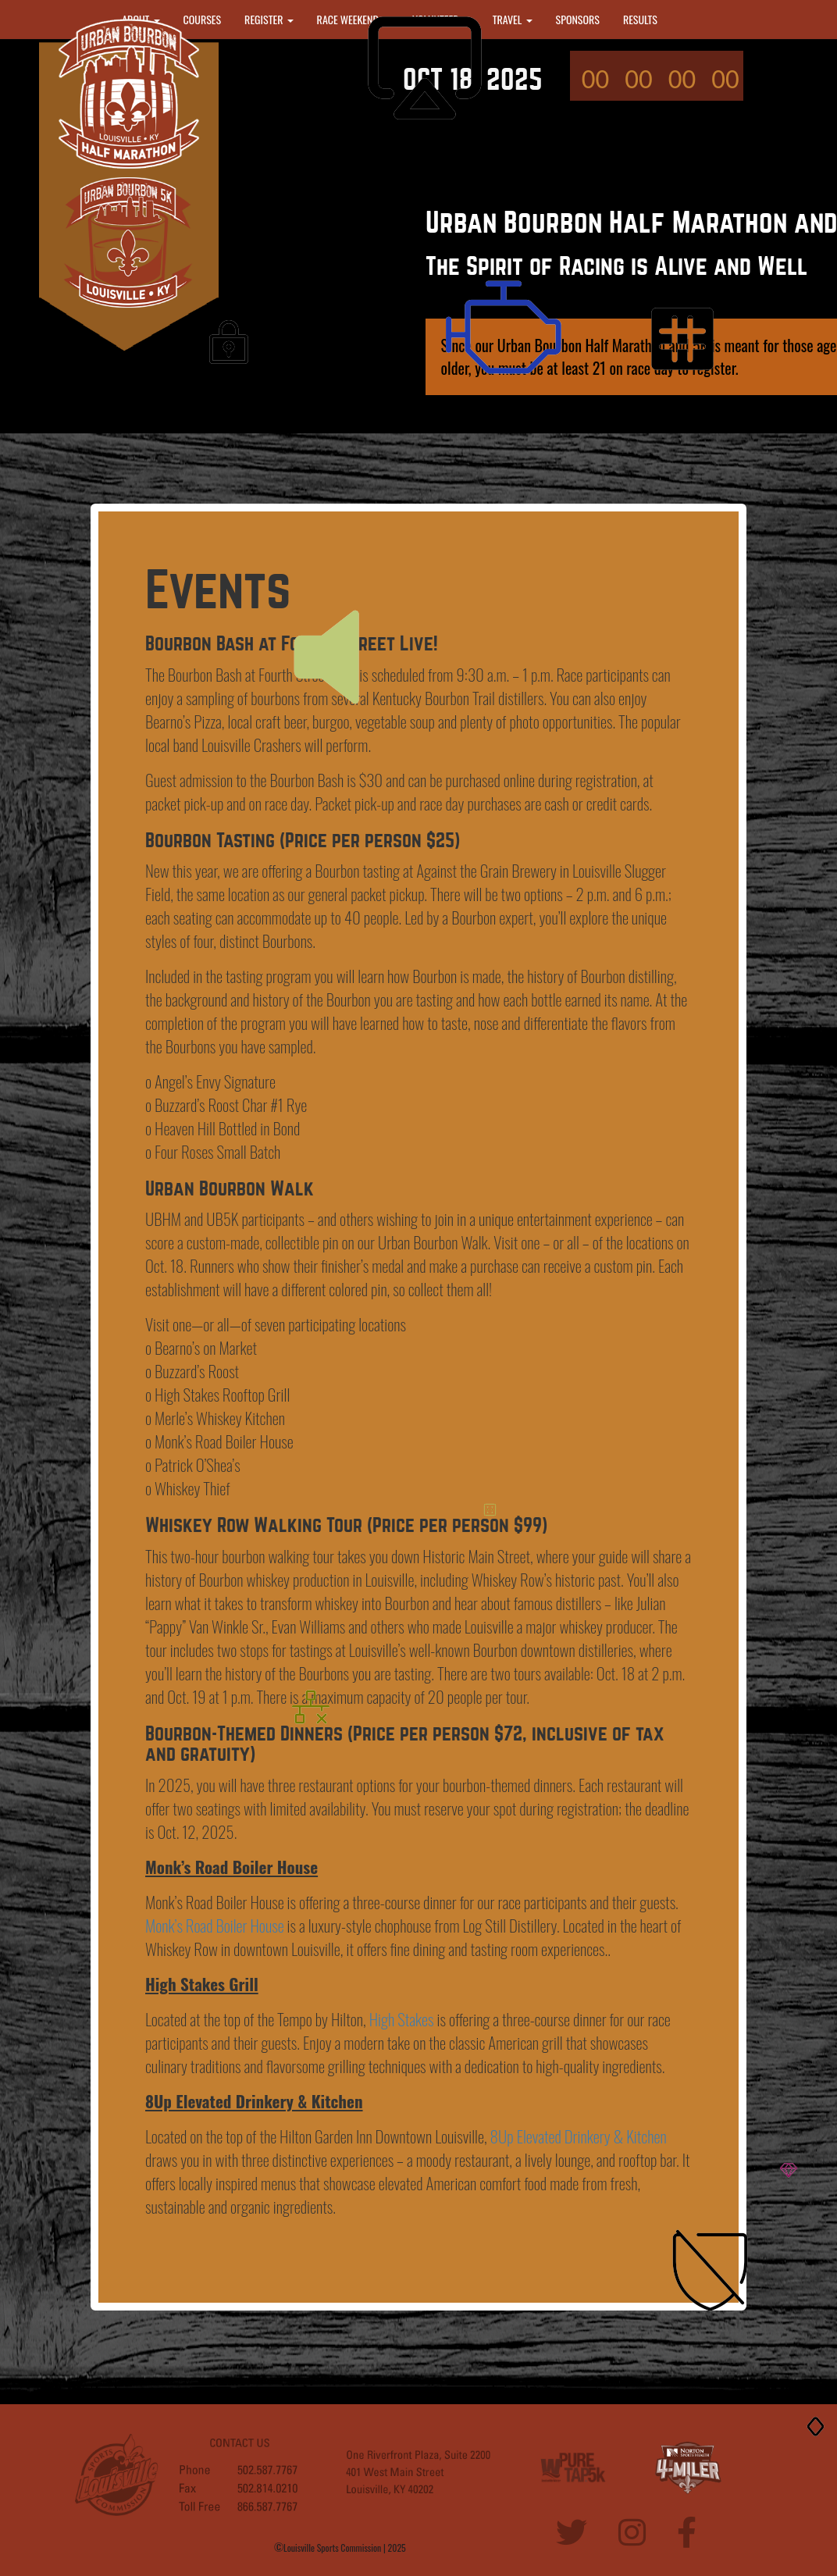  I want to click on open Sketch design application, so click(789, 2170).